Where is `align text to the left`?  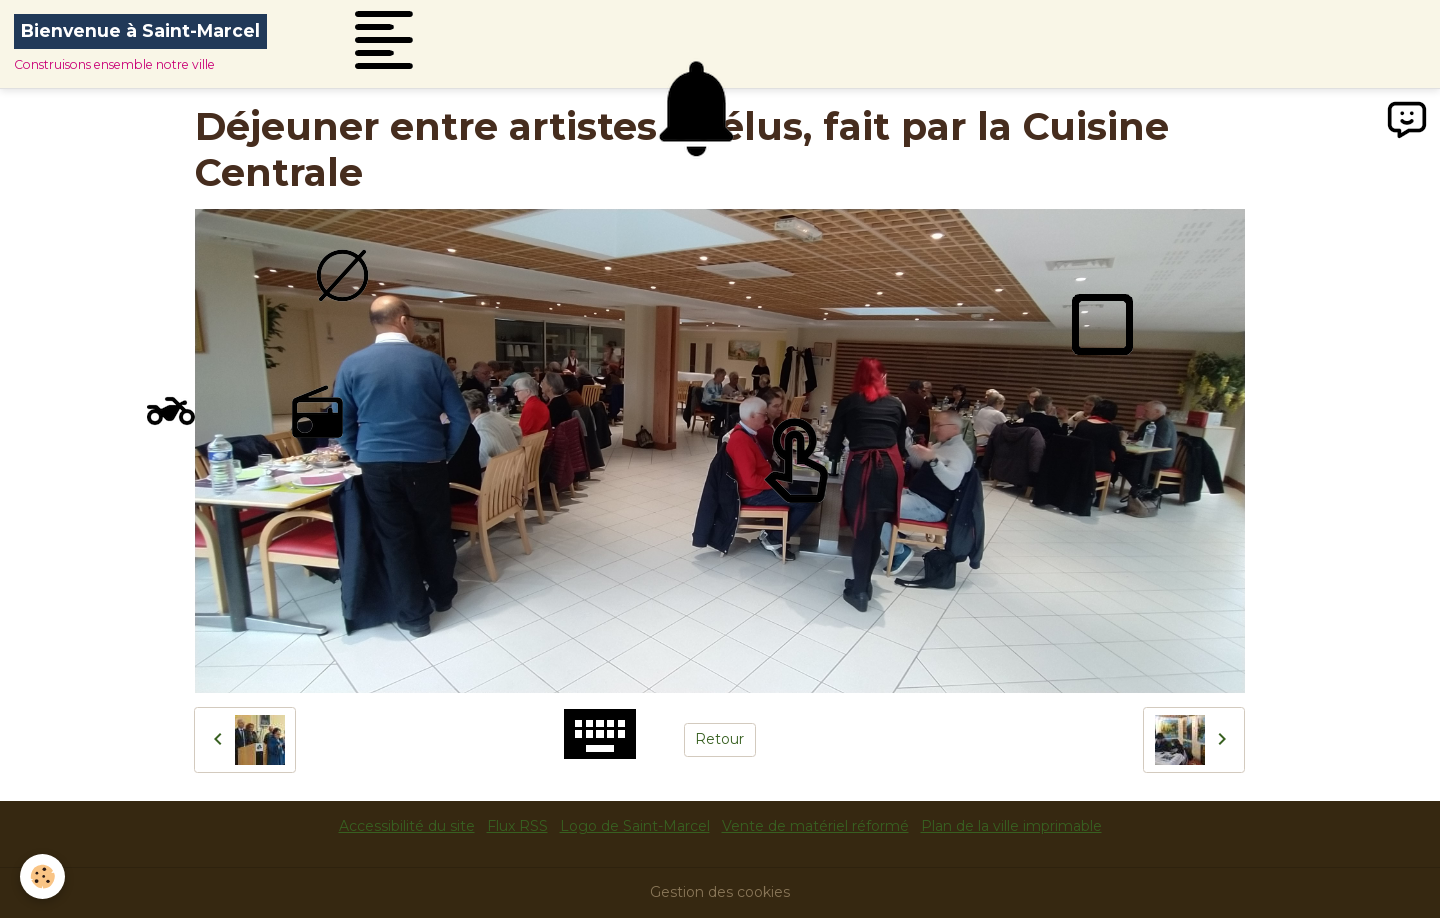 align text to the left is located at coordinates (384, 40).